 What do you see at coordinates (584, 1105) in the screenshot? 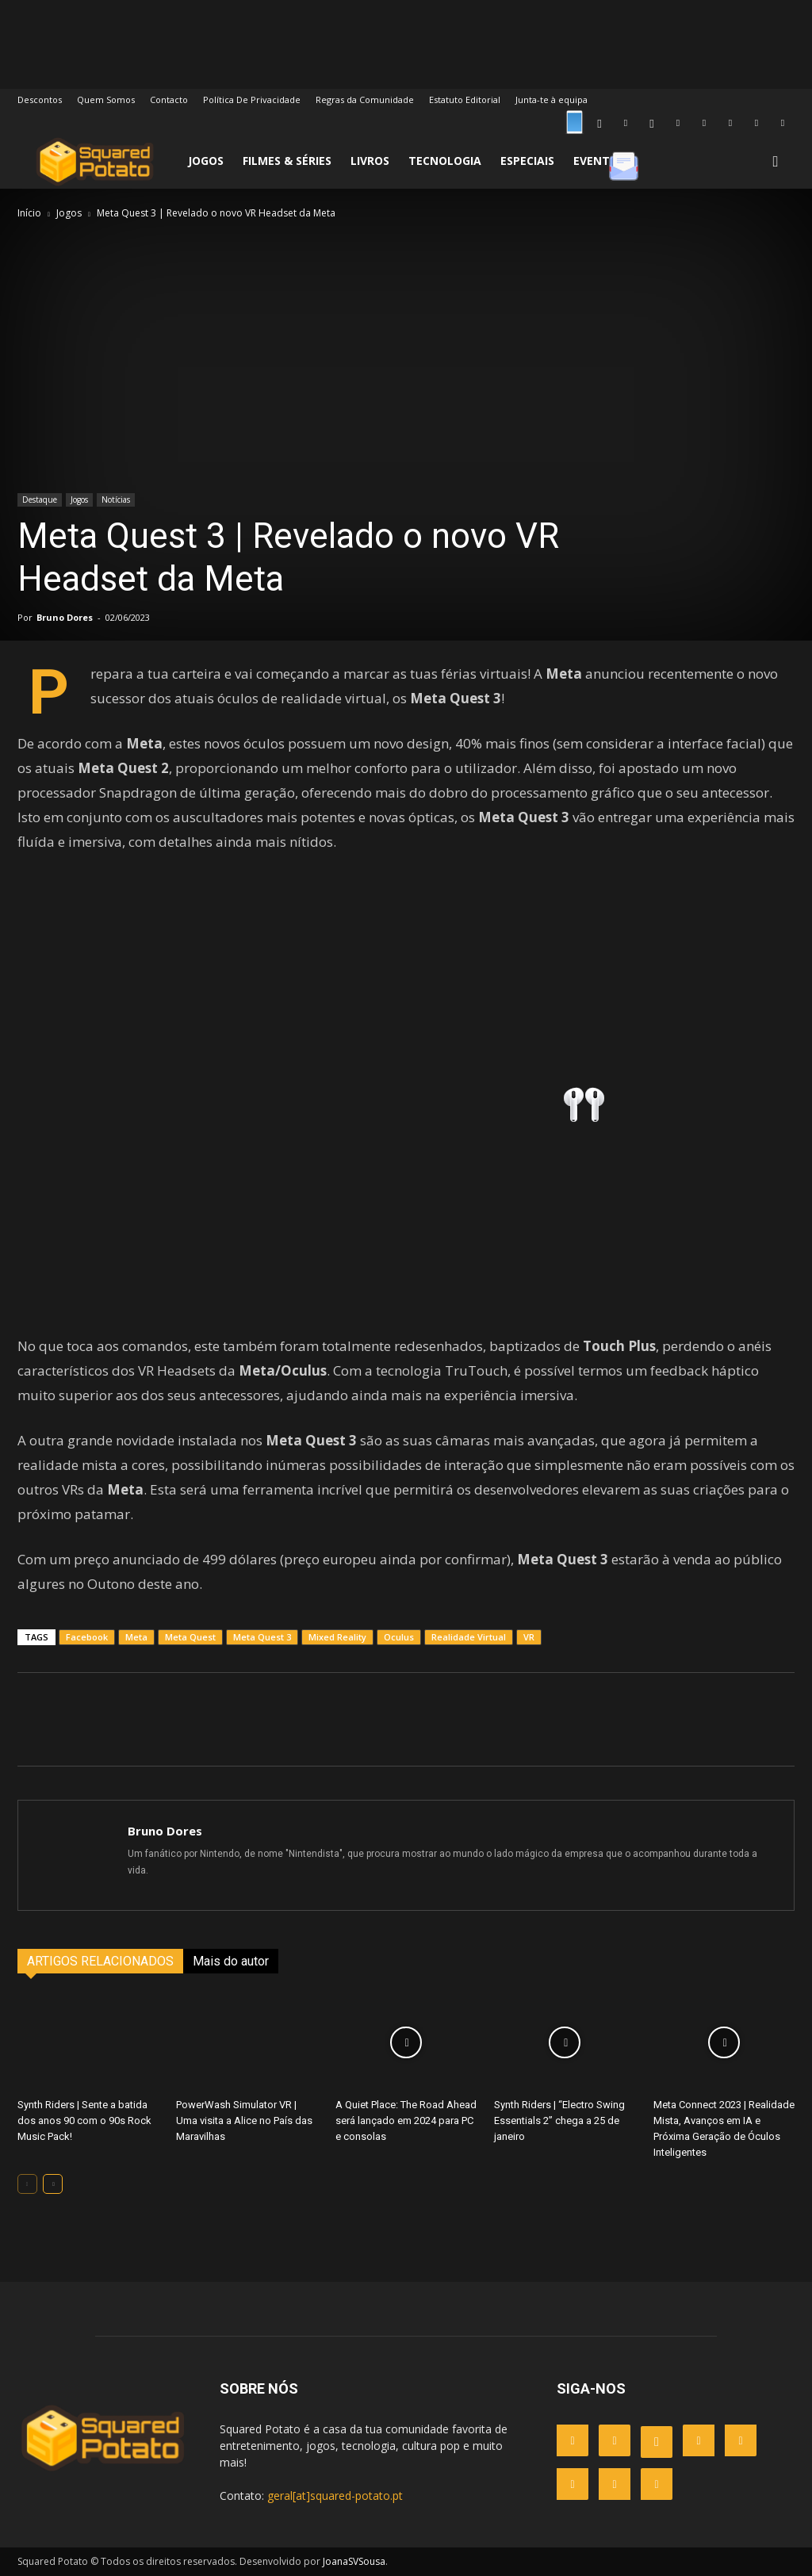
I see `connect bluetooth earbuds` at bounding box center [584, 1105].